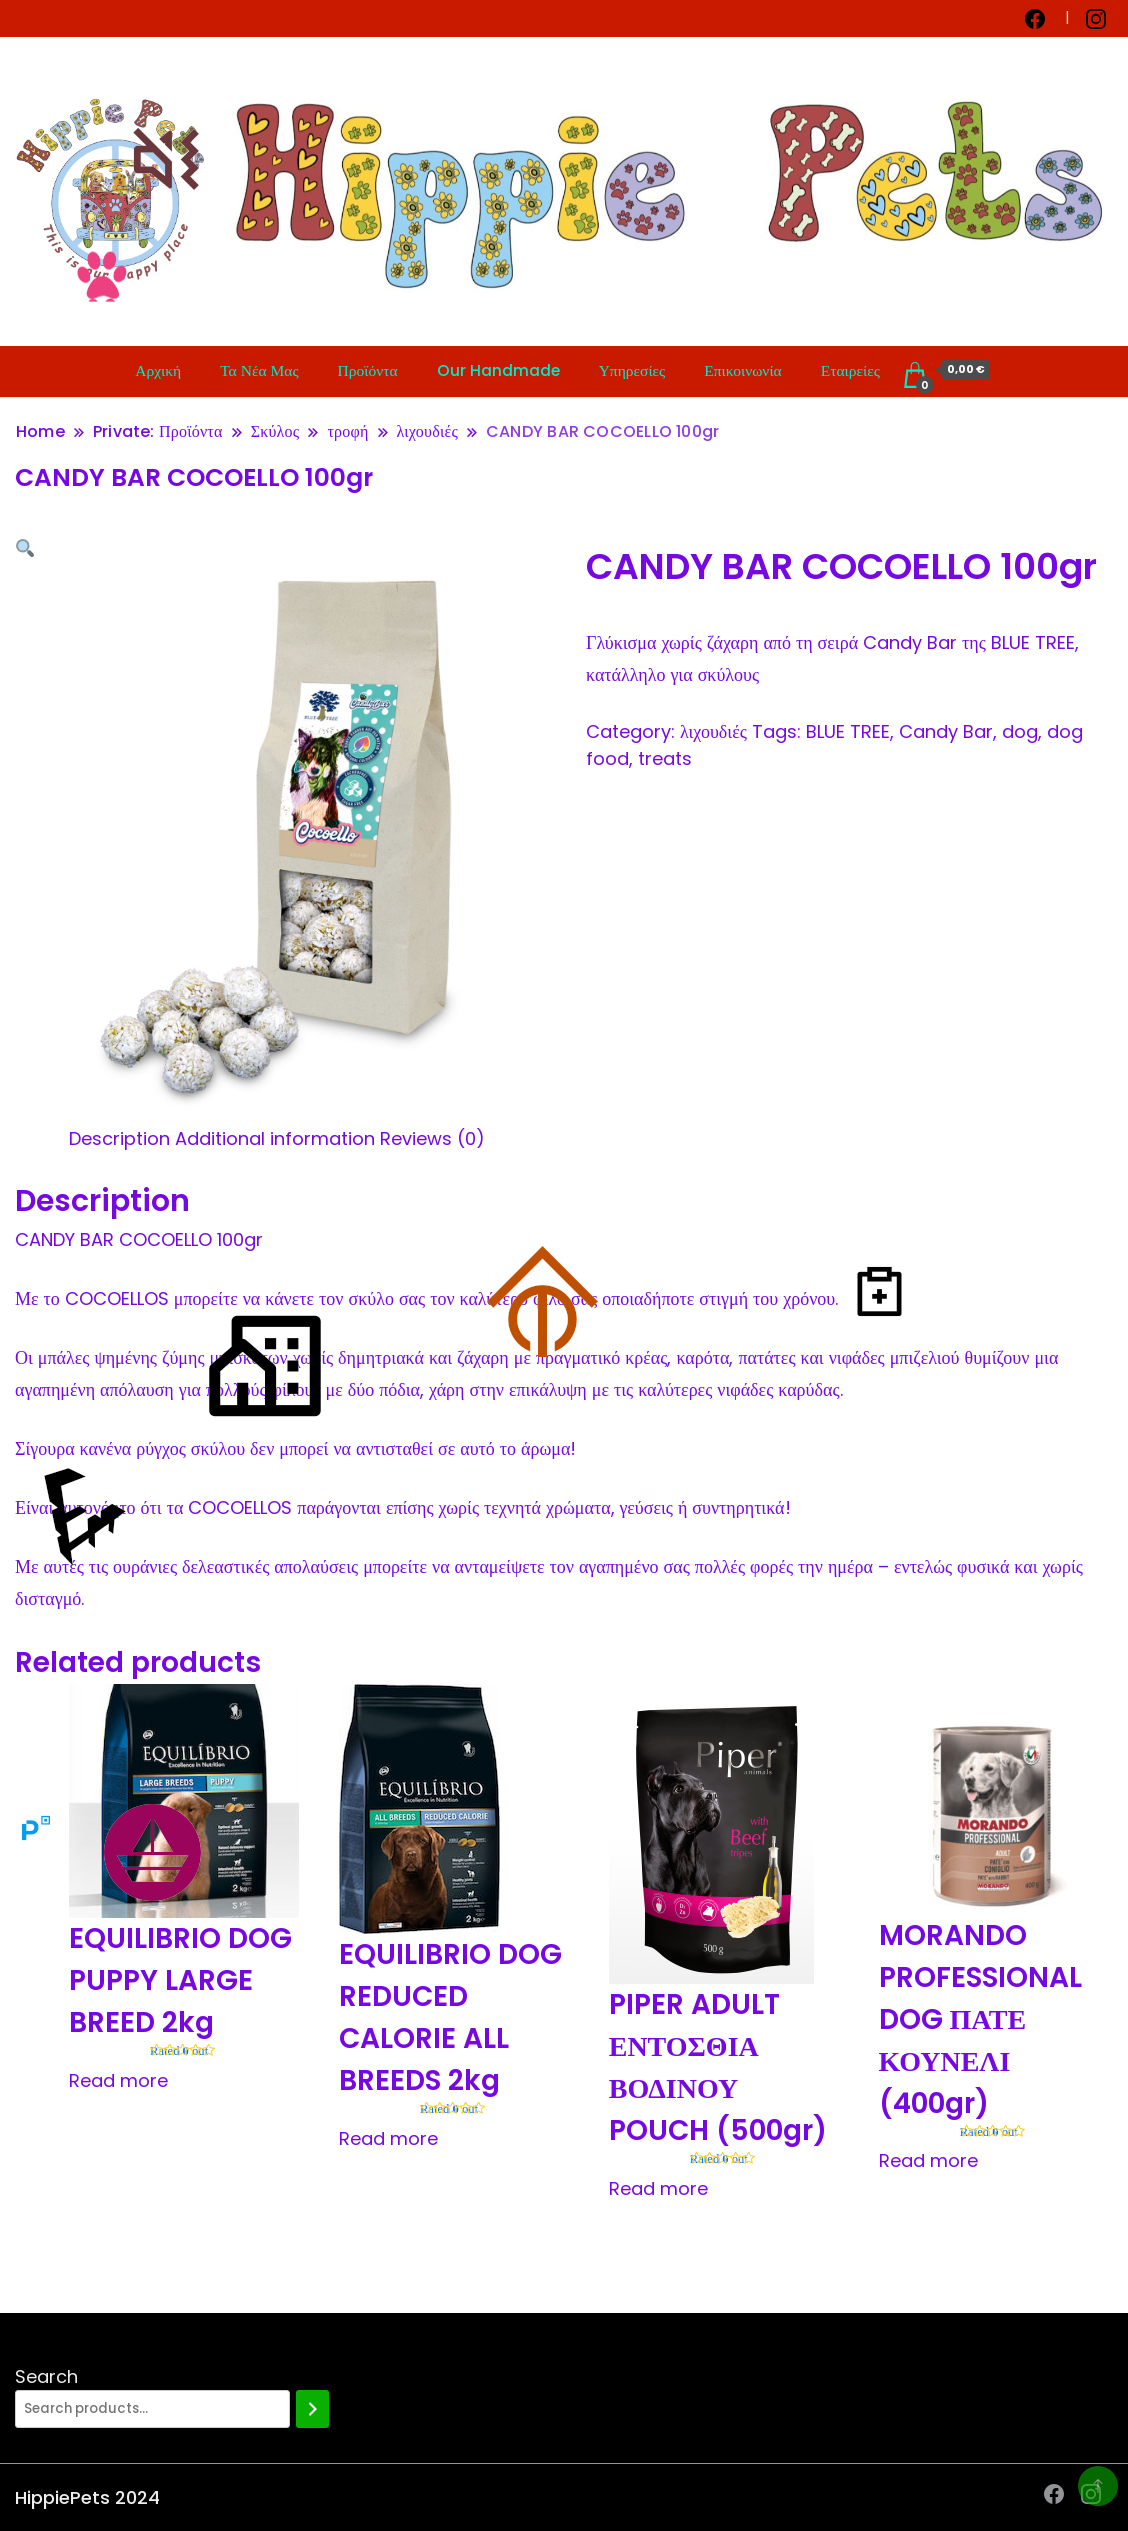 The width and height of the screenshot is (1128, 2531). Describe the element at coordinates (265, 1366) in the screenshot. I see `access community or neighborhood features` at that location.